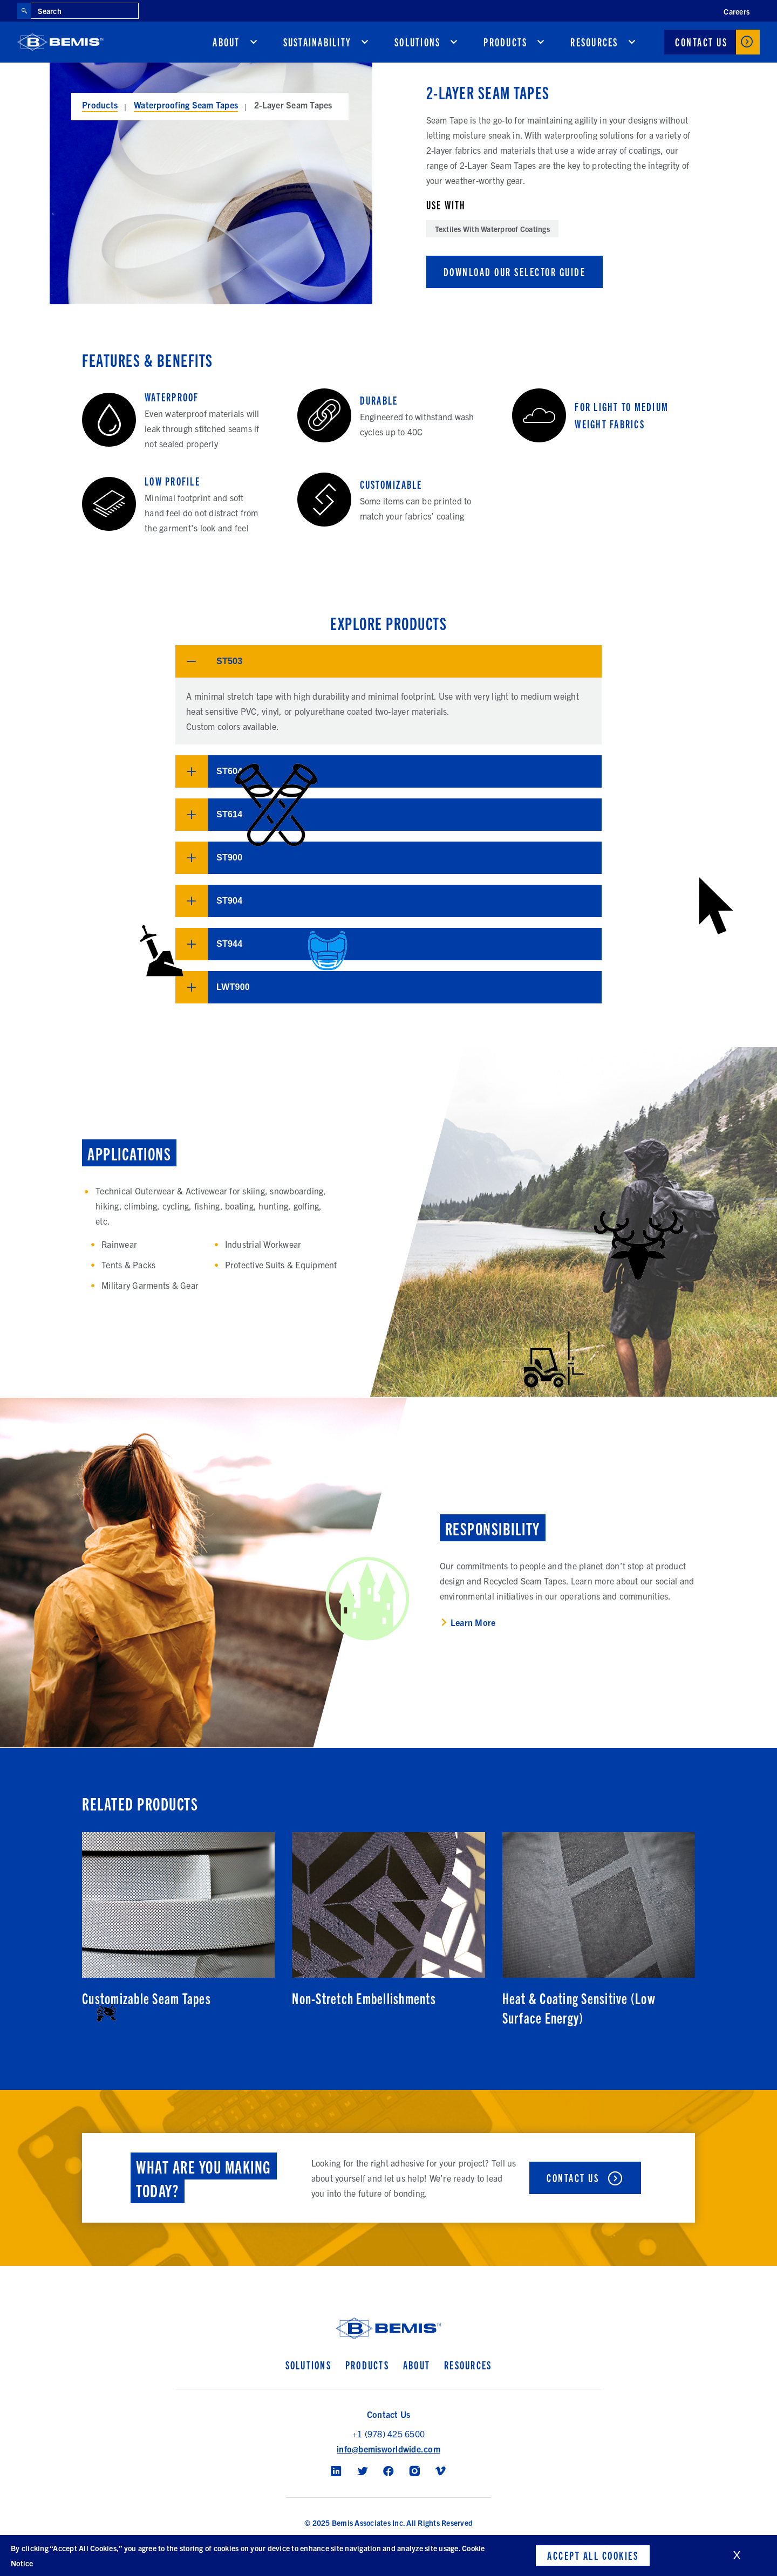 The height and width of the screenshot is (2576, 777). What do you see at coordinates (160, 951) in the screenshot?
I see `access legendary or rare items` at bounding box center [160, 951].